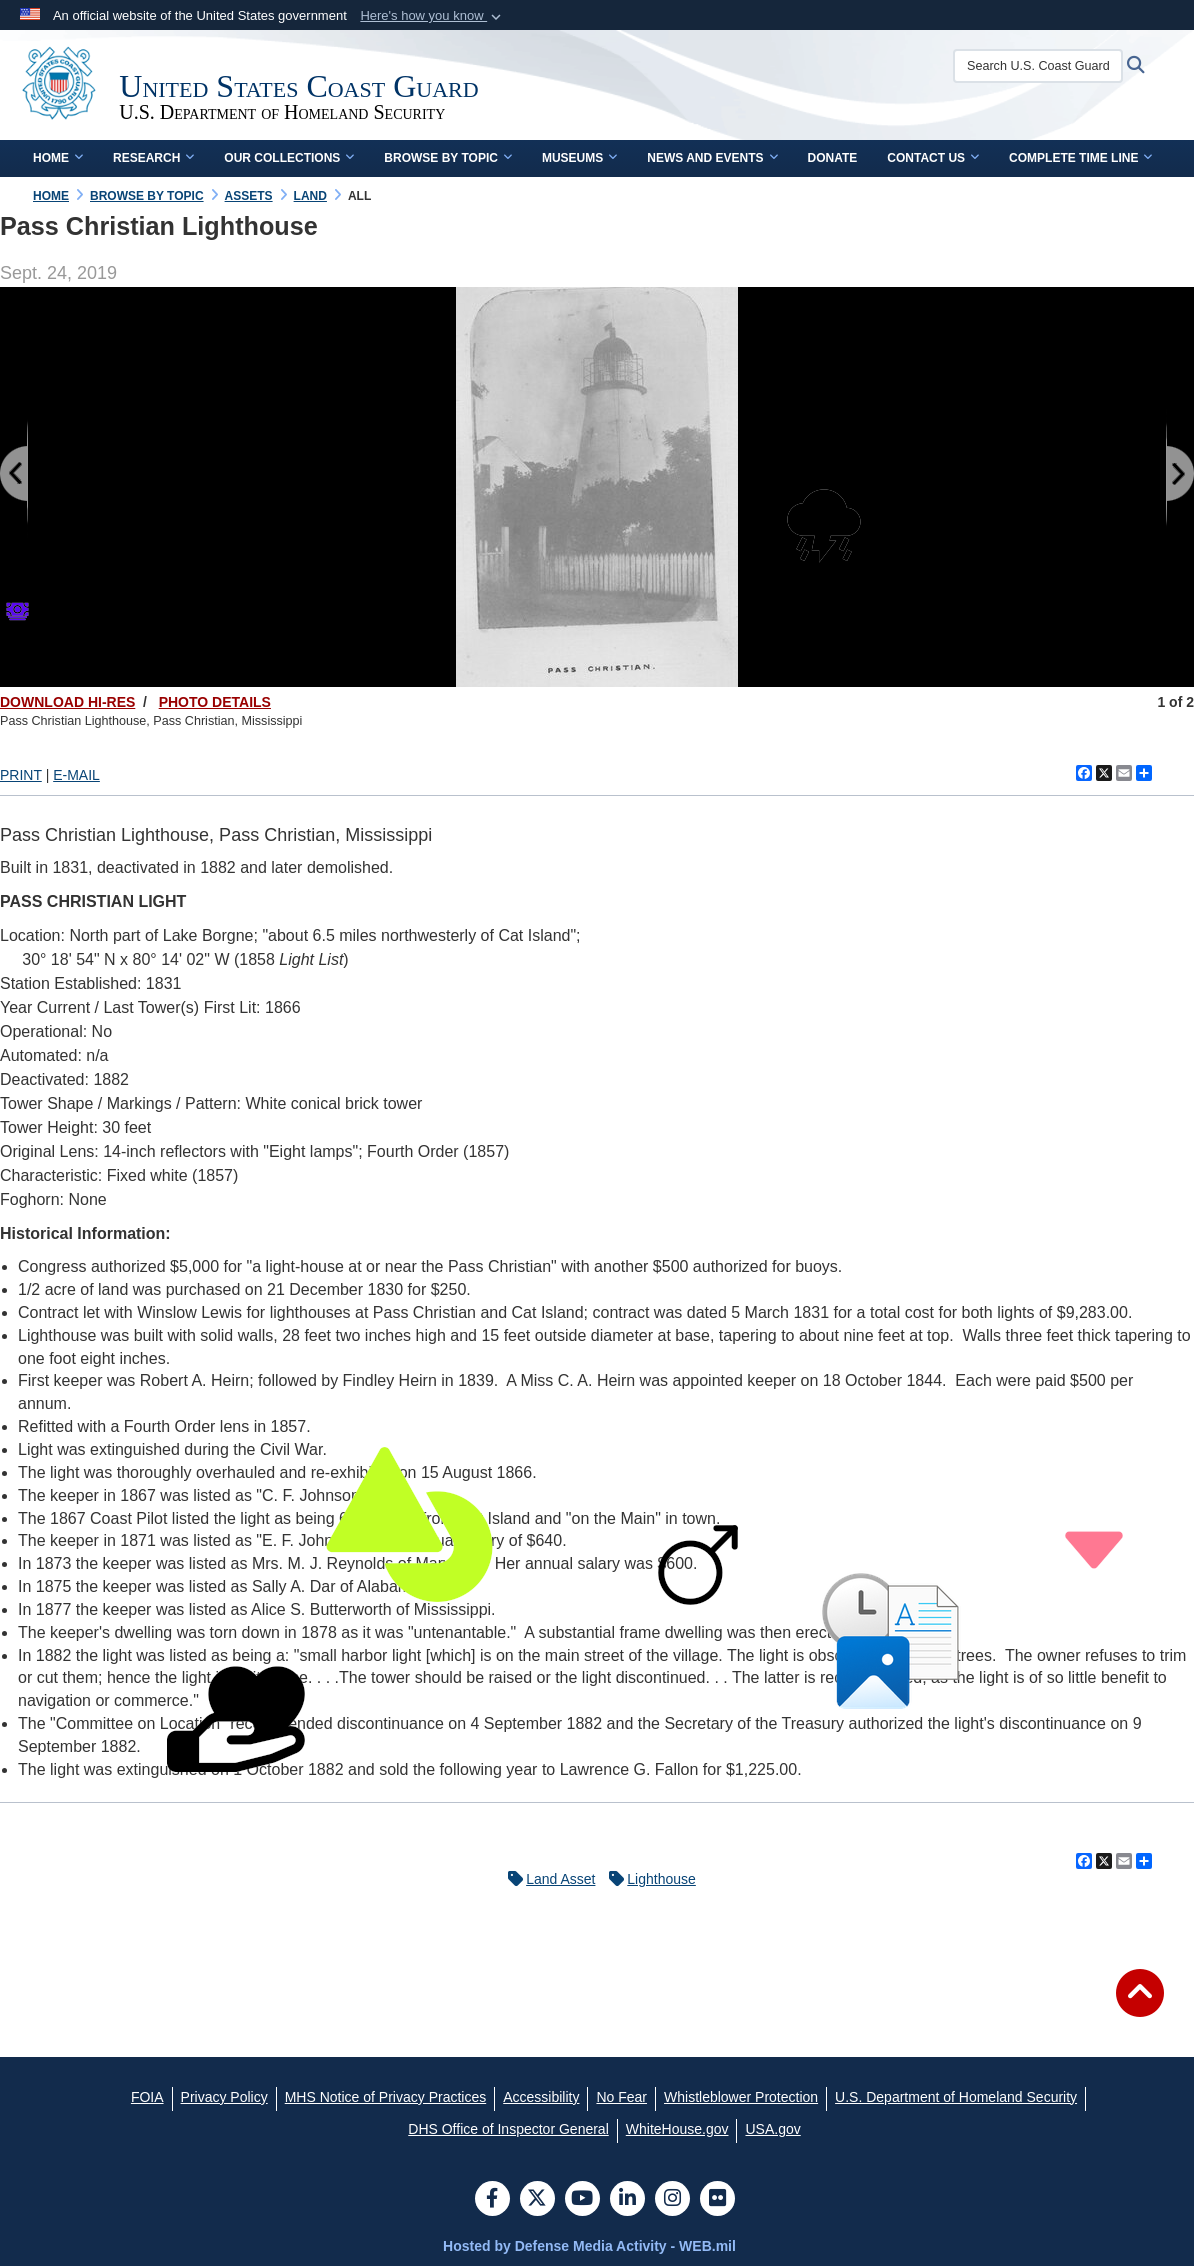  What do you see at coordinates (824, 526) in the screenshot?
I see `indicates thunderstorm weather conditions` at bounding box center [824, 526].